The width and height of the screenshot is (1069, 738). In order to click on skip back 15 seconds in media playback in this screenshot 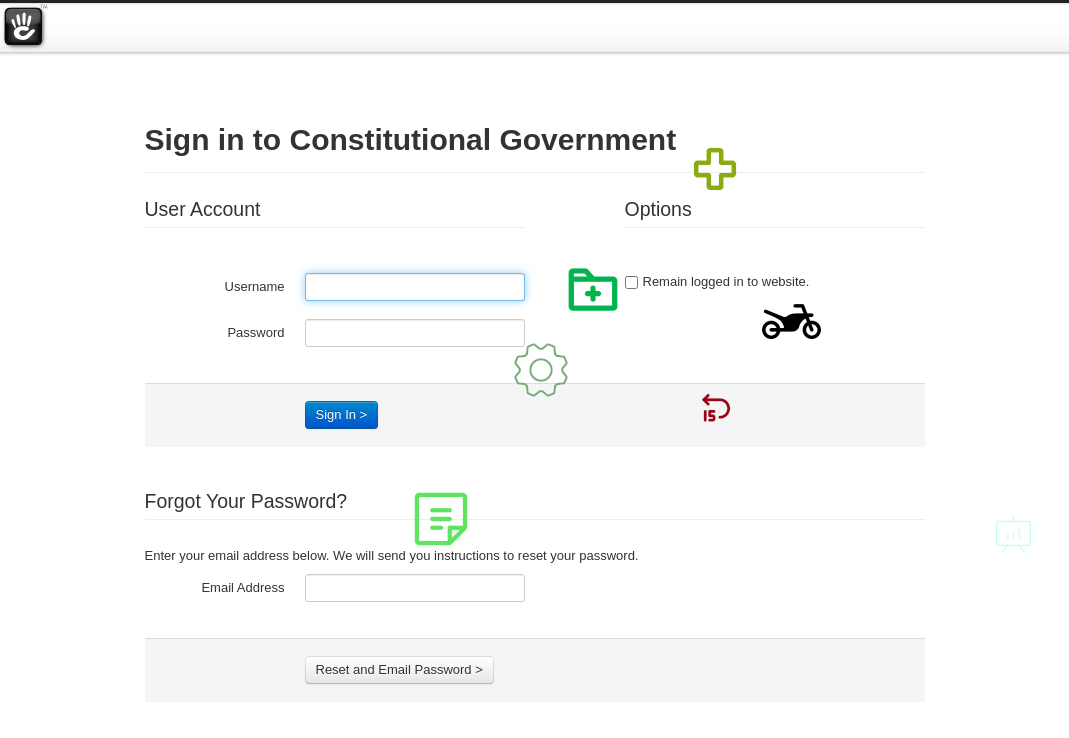, I will do `click(715, 408)`.